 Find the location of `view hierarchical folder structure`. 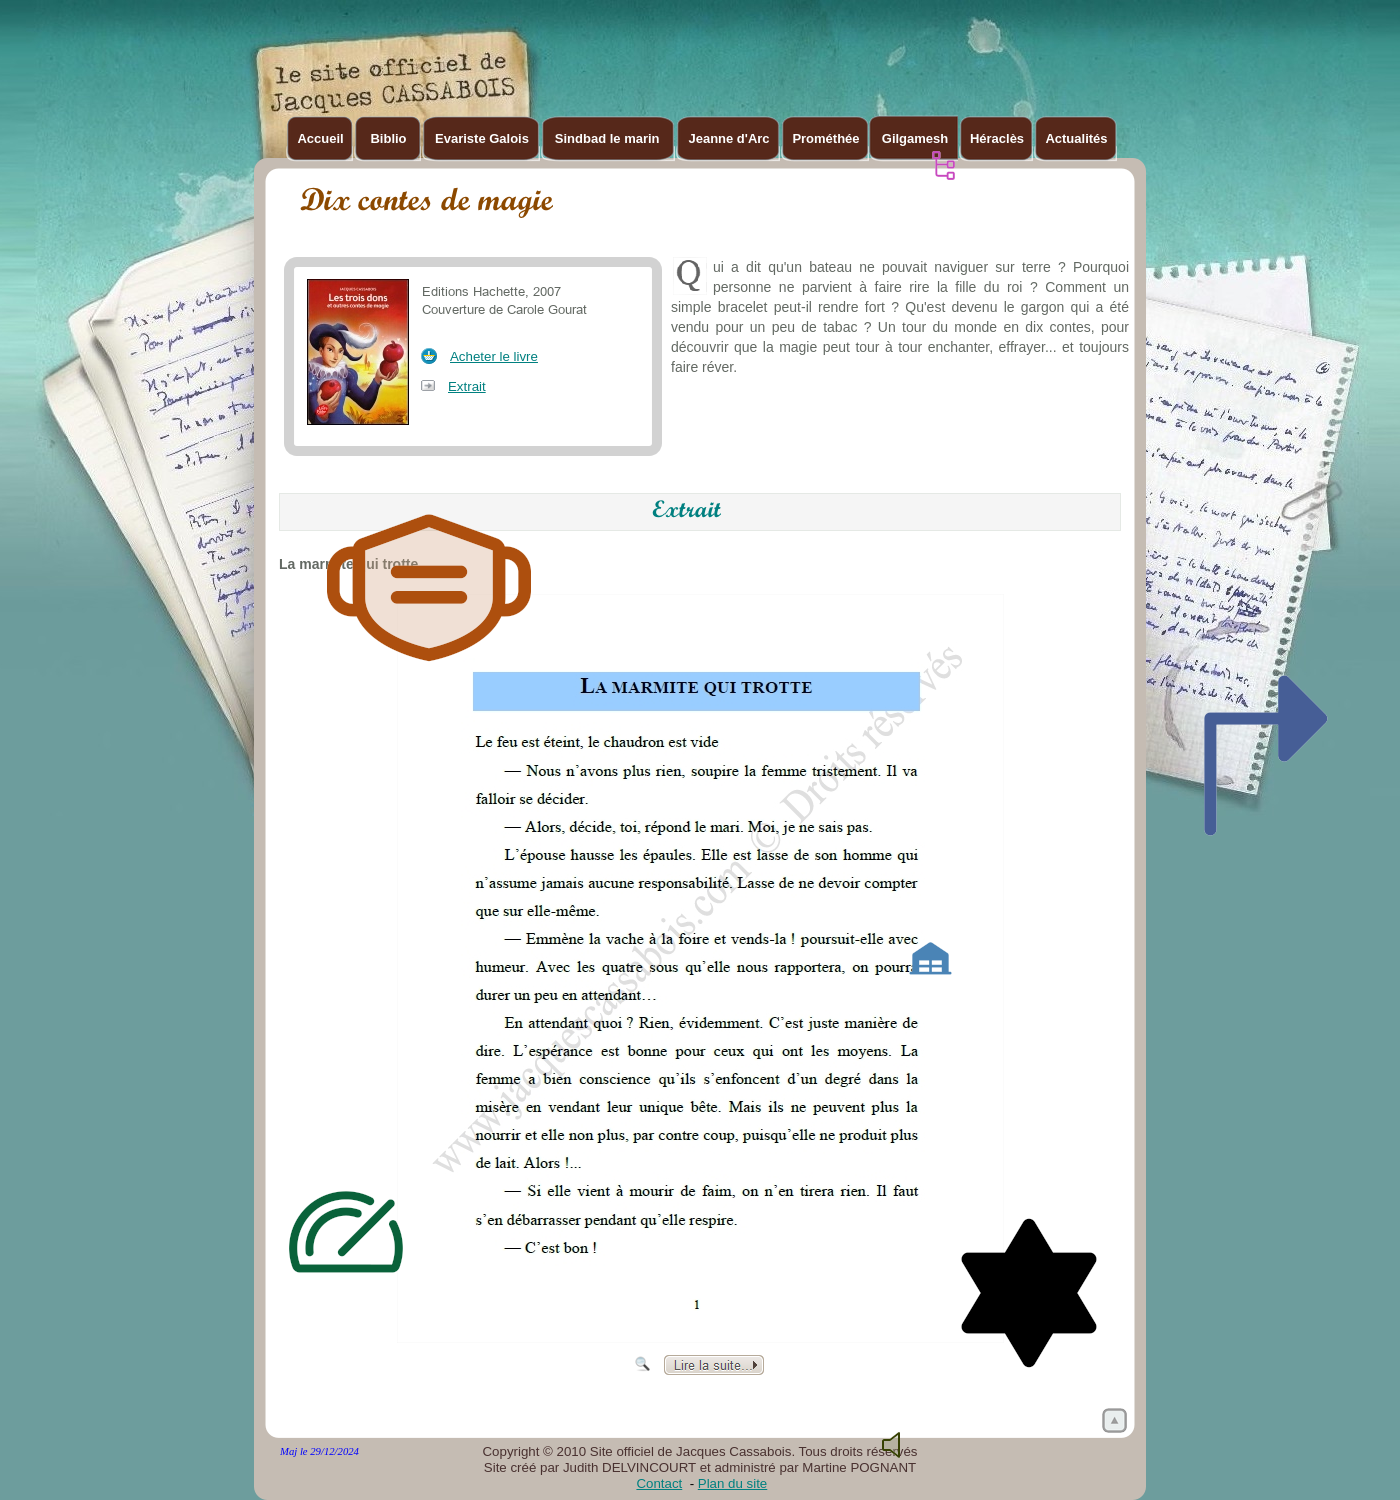

view hierarchical folder structure is located at coordinates (942, 165).